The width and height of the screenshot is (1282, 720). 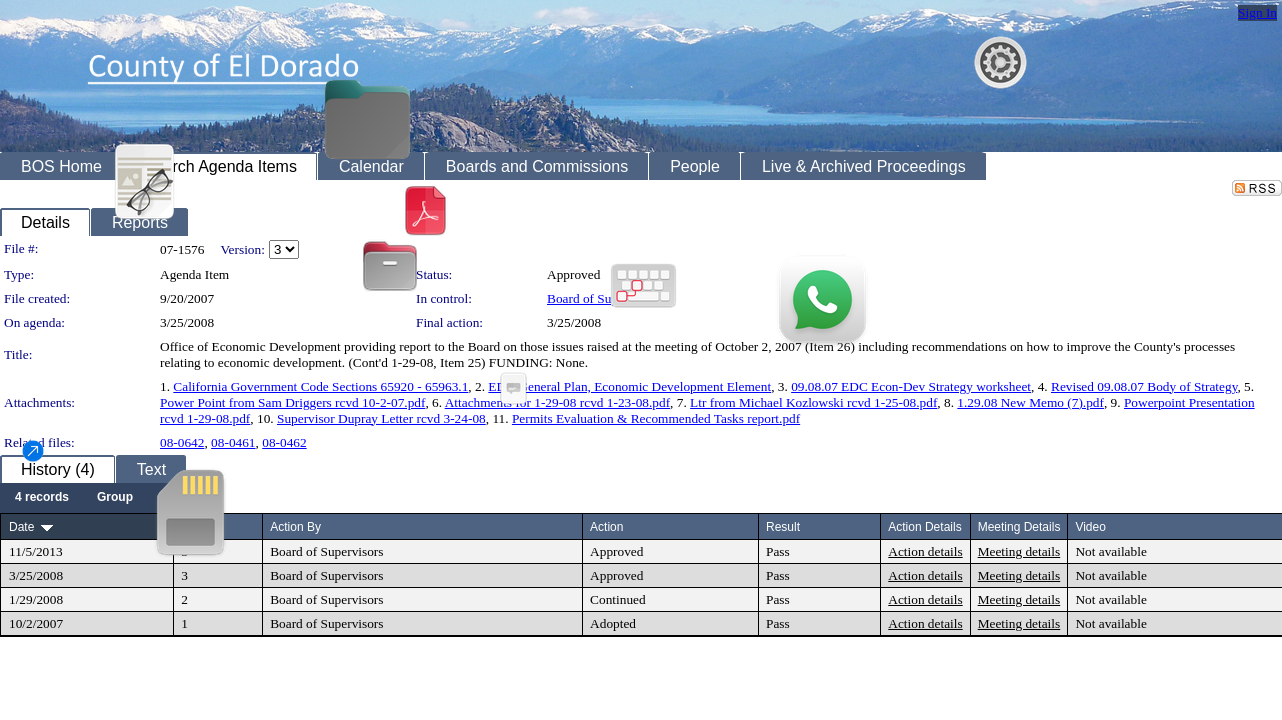 What do you see at coordinates (513, 388) in the screenshot?
I see `subrip subtitle file (.srt)` at bounding box center [513, 388].